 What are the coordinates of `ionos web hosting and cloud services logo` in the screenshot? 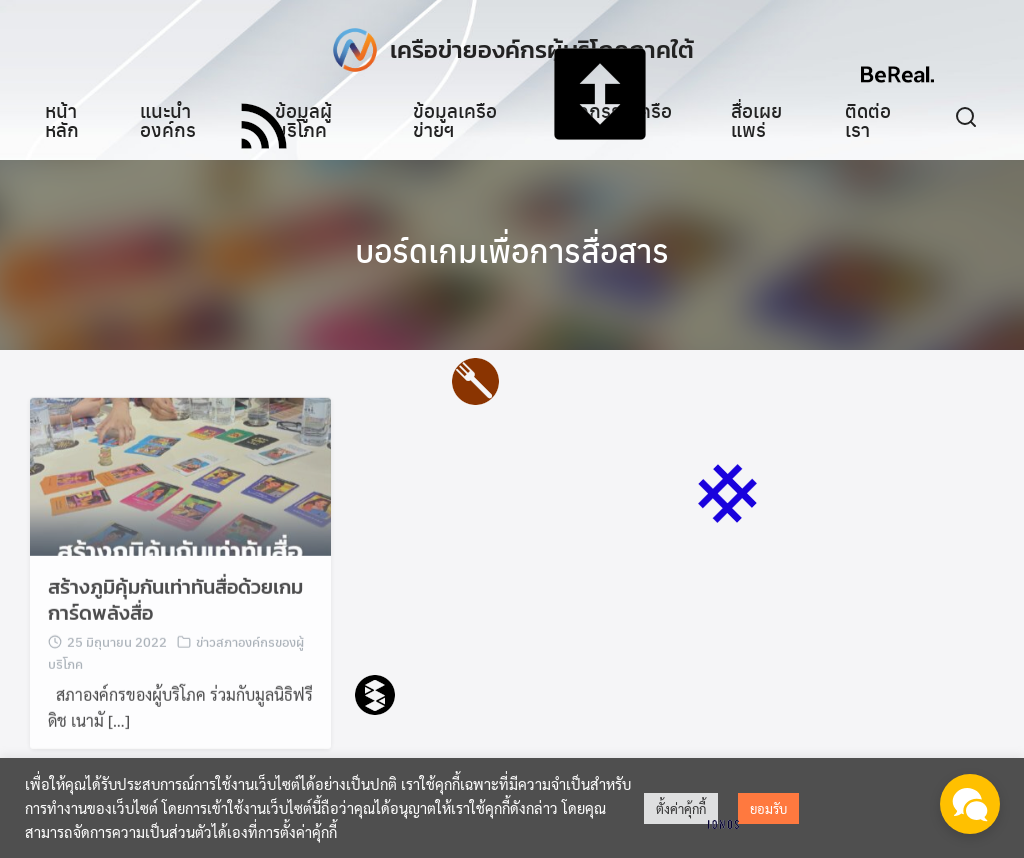 It's located at (723, 824).